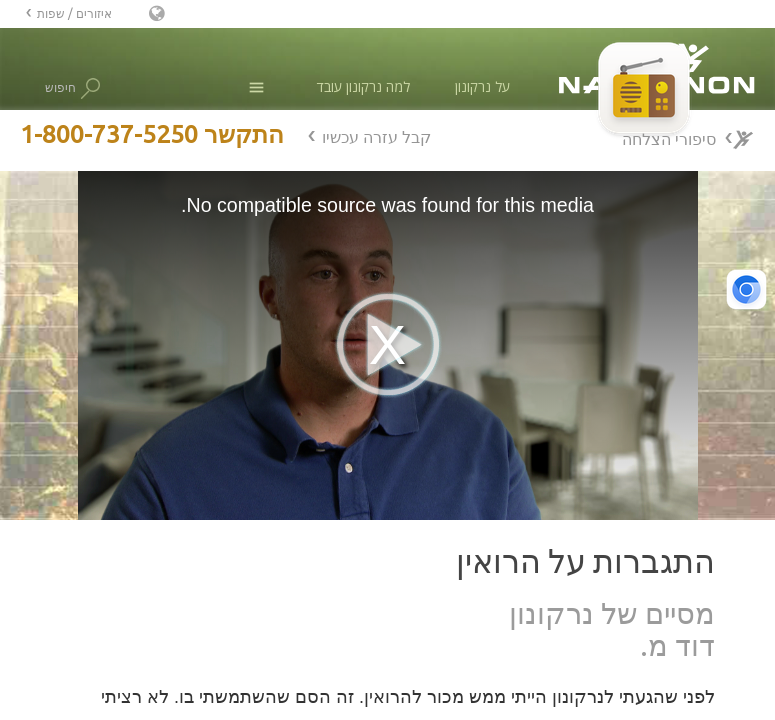 The width and height of the screenshot is (775, 720). What do you see at coordinates (644, 88) in the screenshot?
I see `open shortwave radio streaming app` at bounding box center [644, 88].